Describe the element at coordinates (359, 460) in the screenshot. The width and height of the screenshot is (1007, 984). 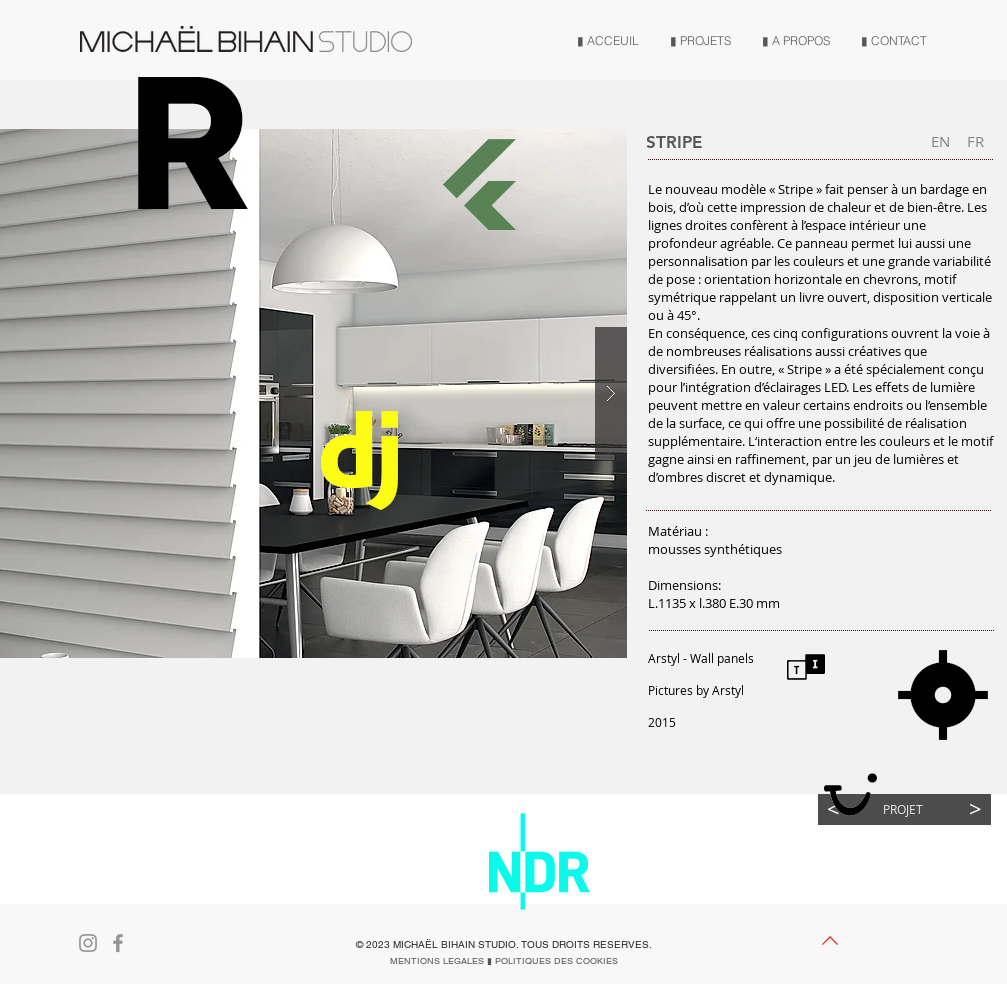
I see `Django web framework logo` at that location.